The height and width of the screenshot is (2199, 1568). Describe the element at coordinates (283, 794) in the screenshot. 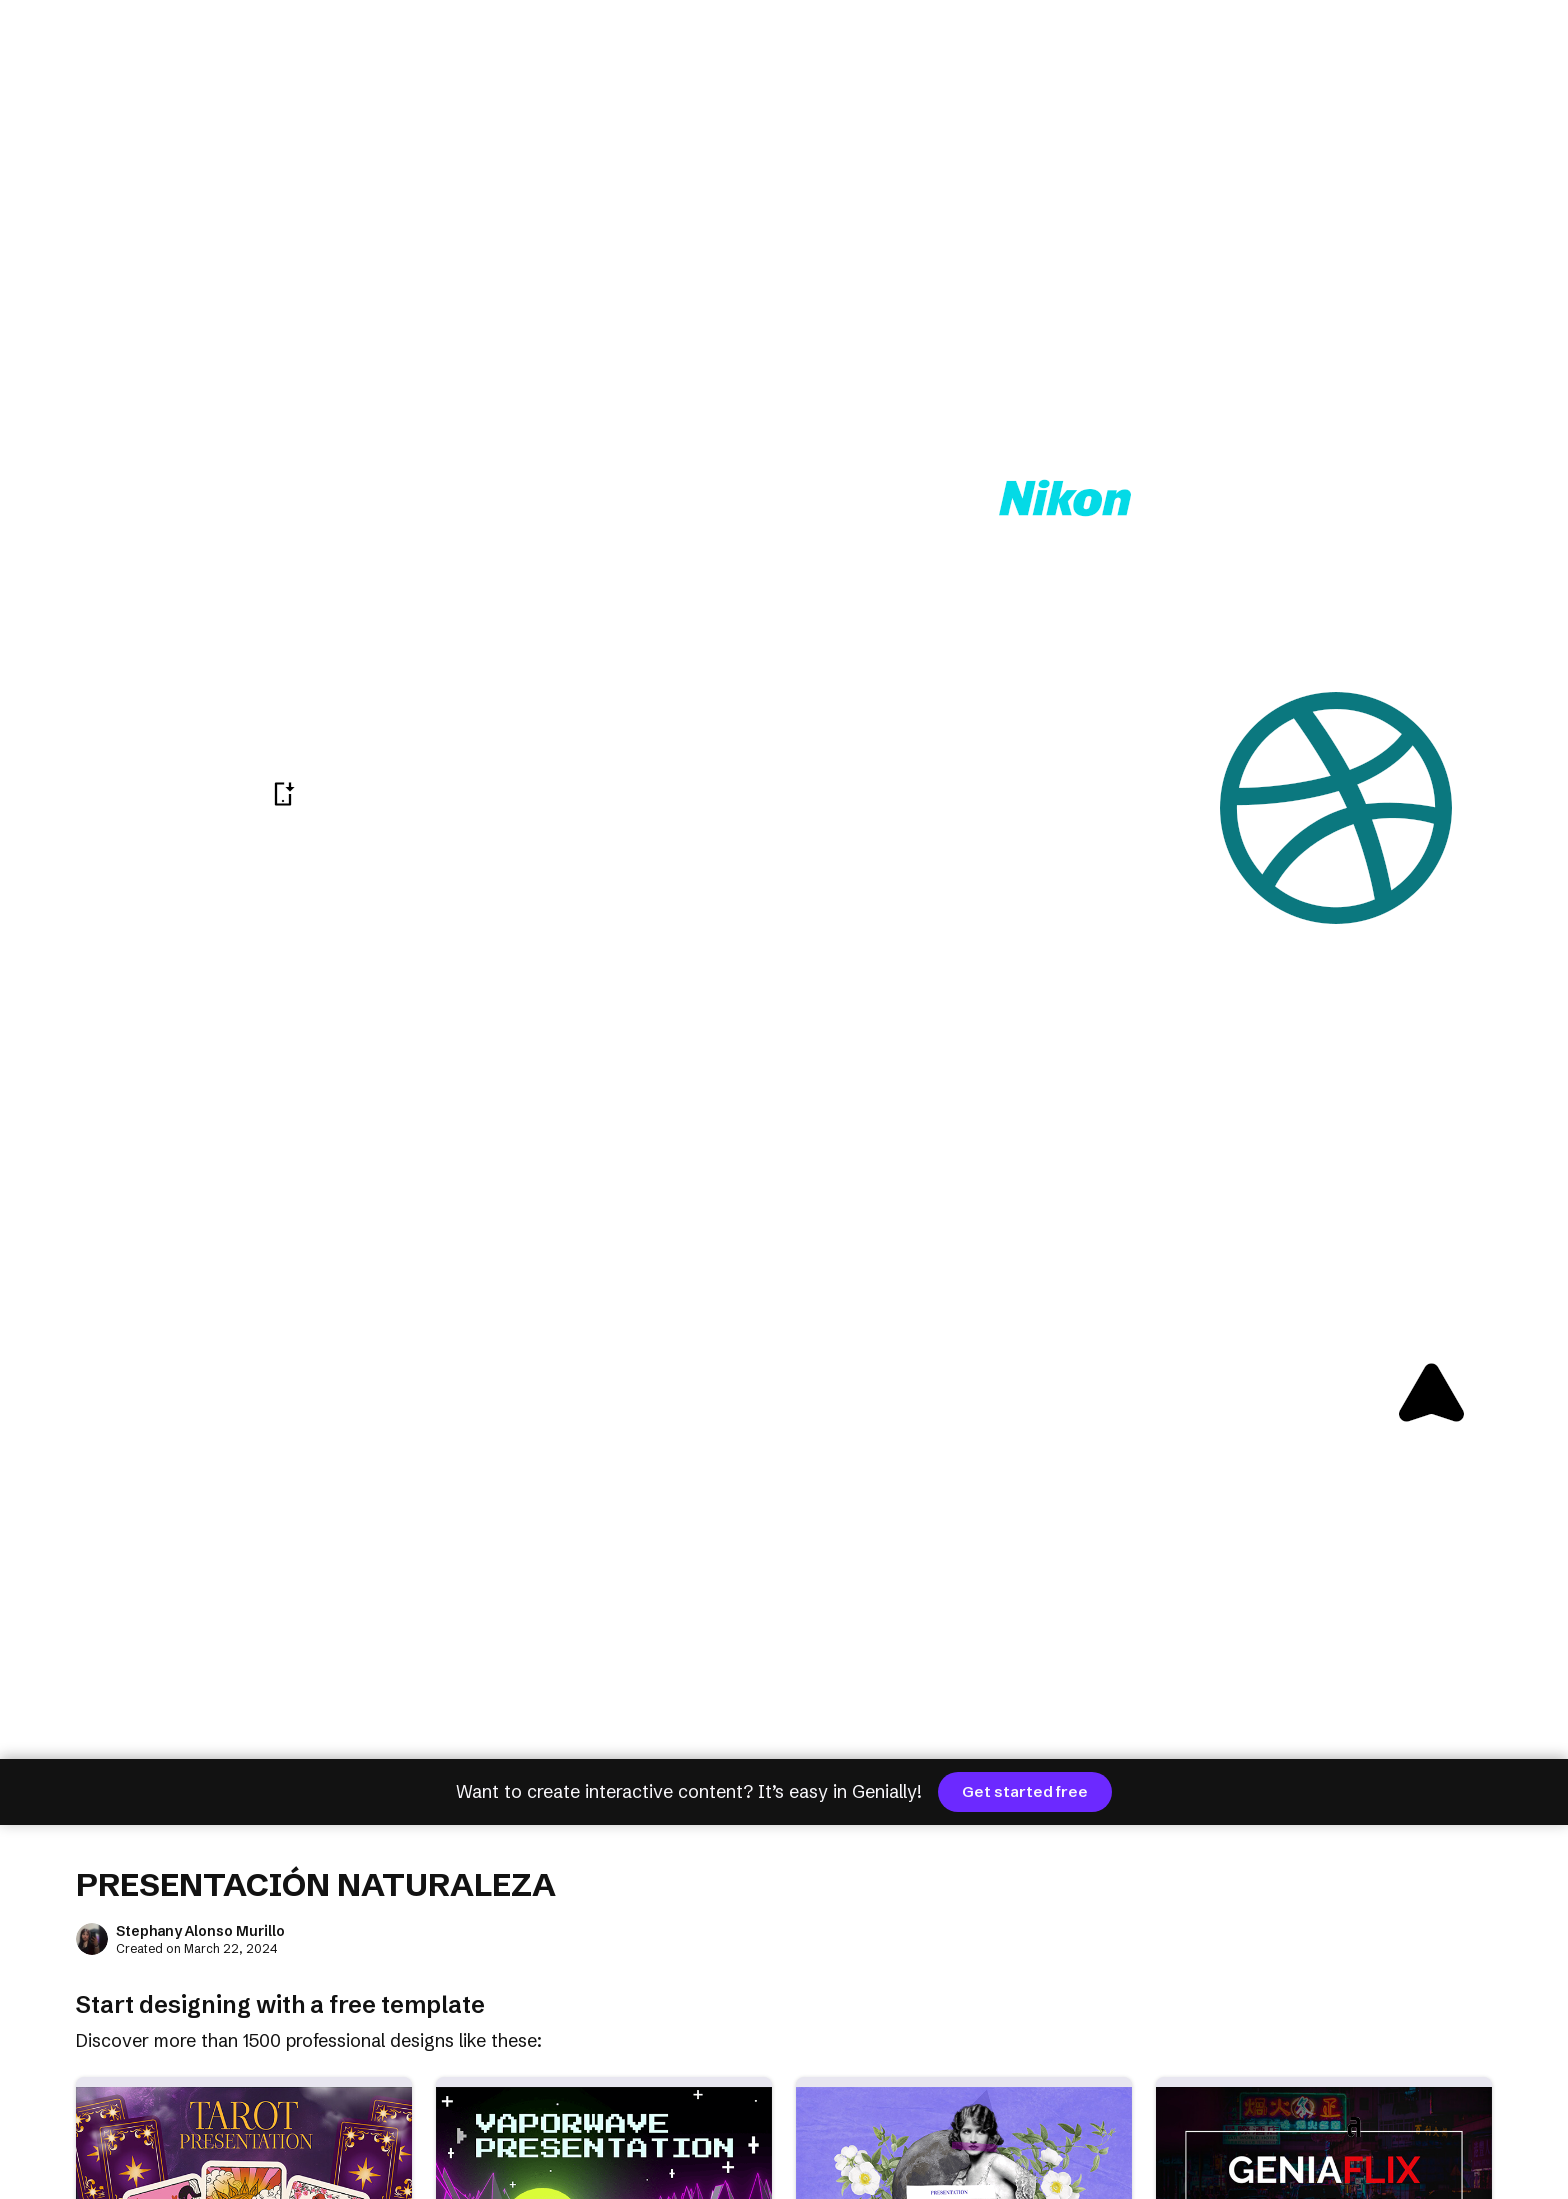

I see `download app to mobile device` at that location.